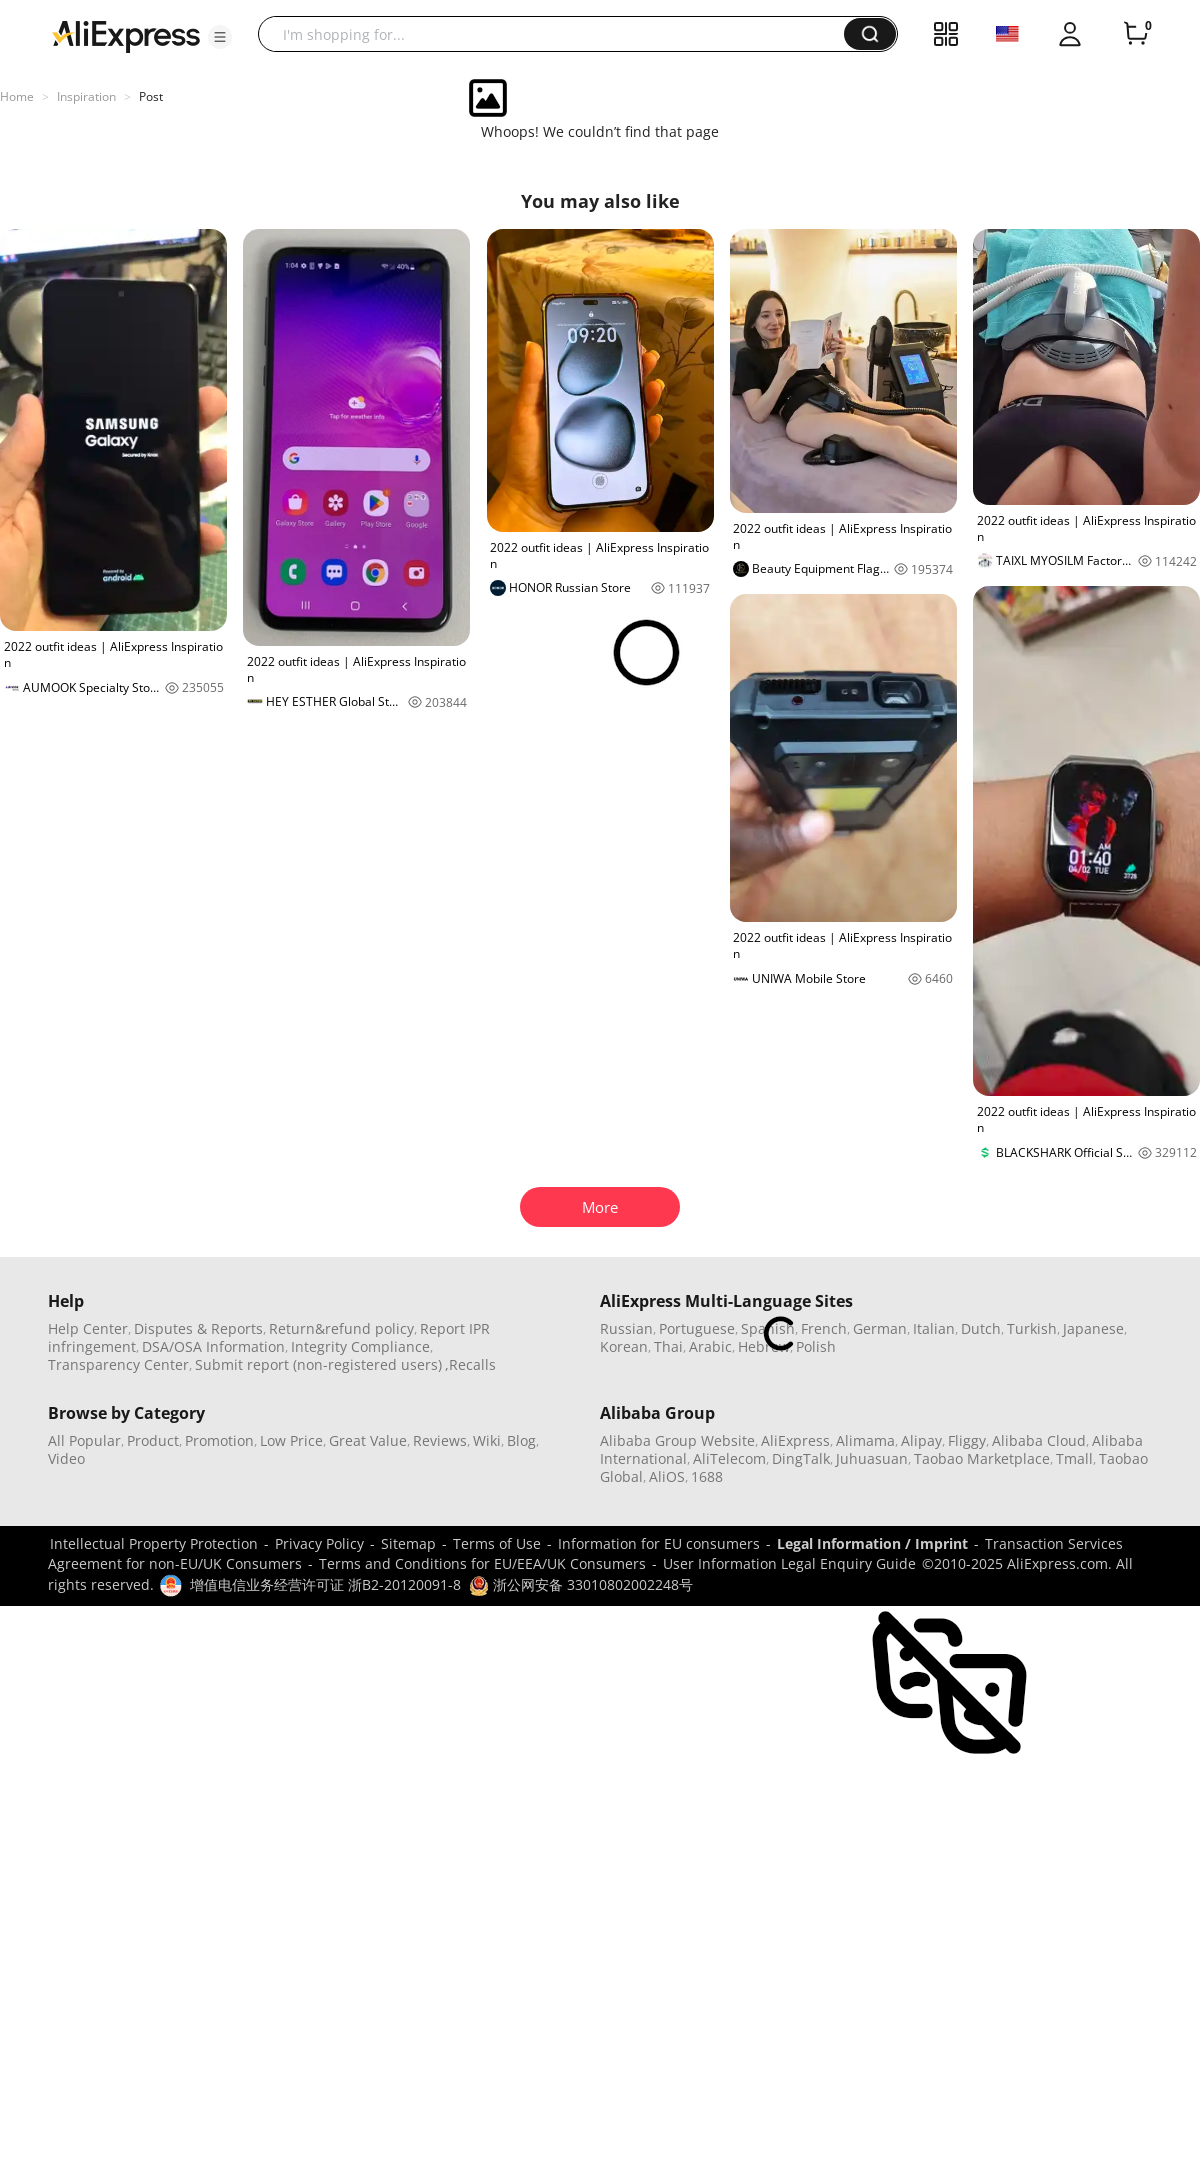 The image size is (1200, 2166). Describe the element at coordinates (488, 98) in the screenshot. I see `view image or photo` at that location.